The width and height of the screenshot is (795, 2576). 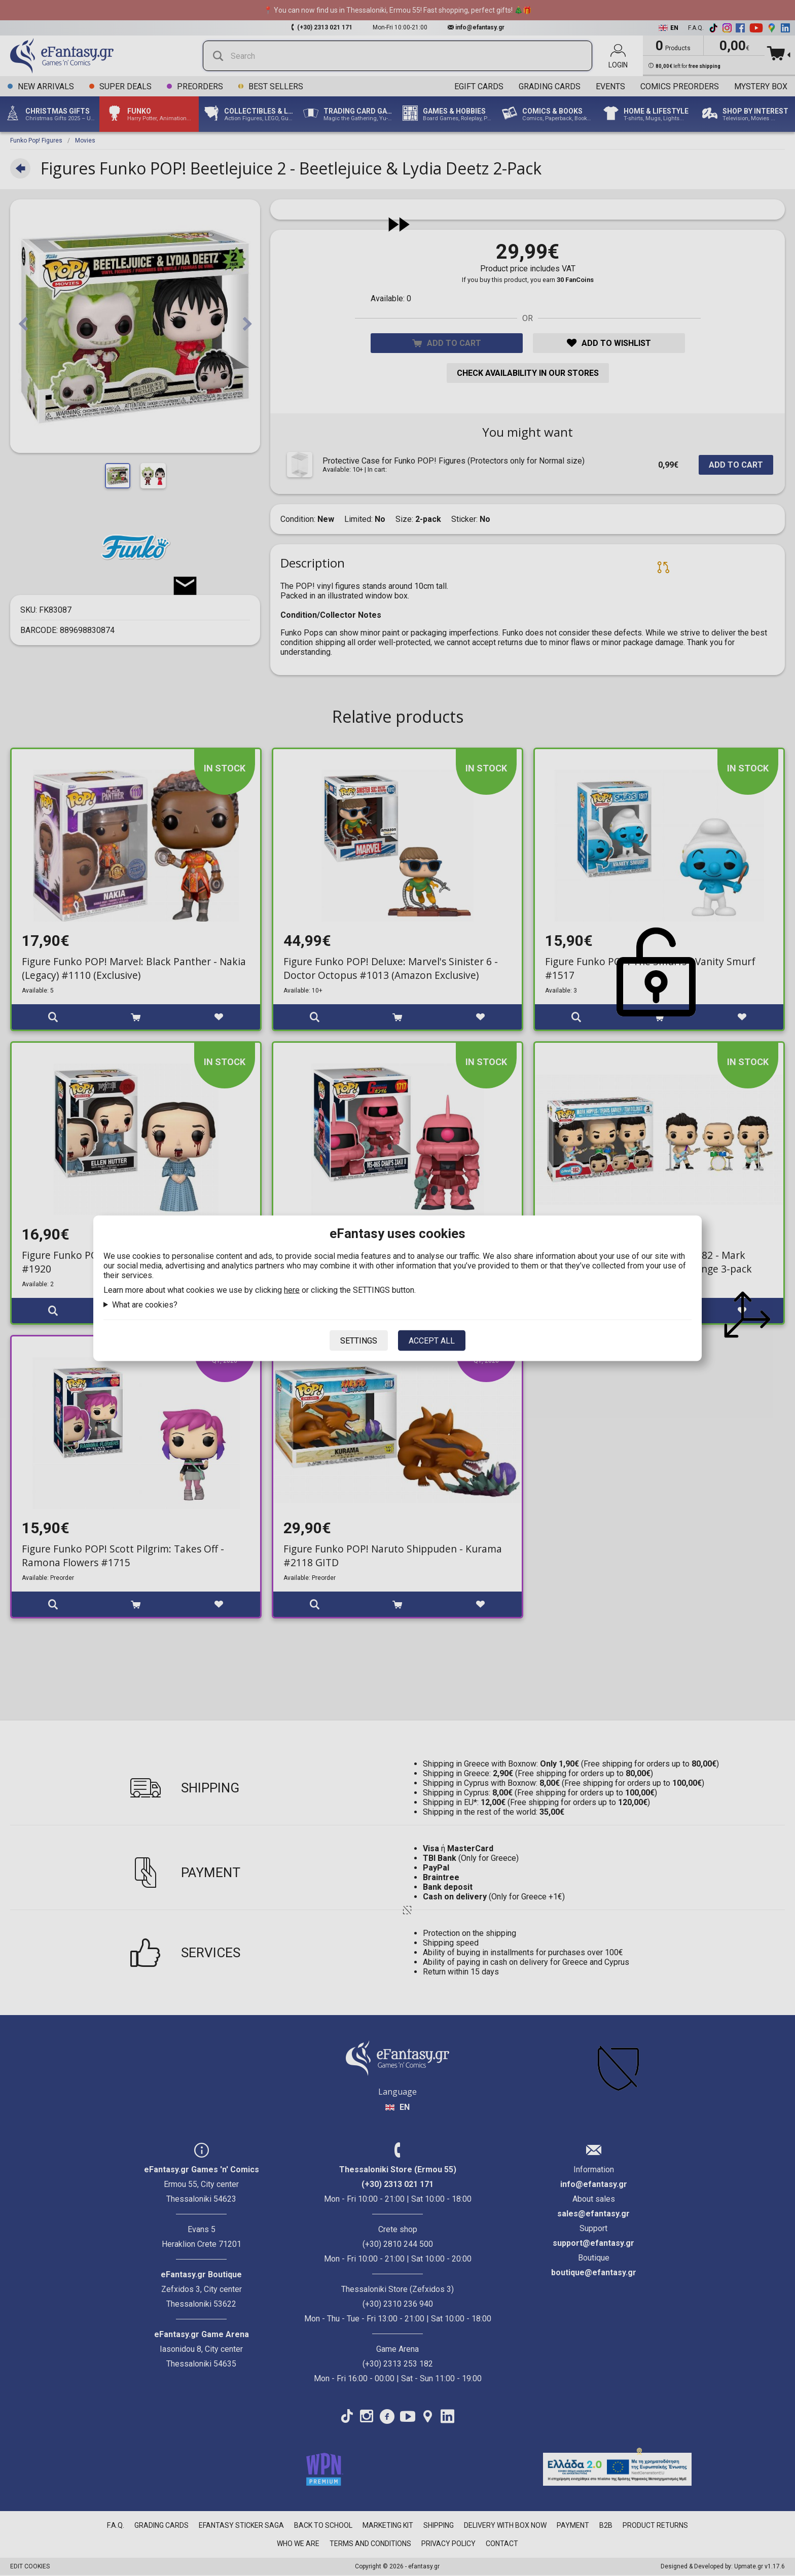 I want to click on mark message as unread, so click(x=185, y=586).